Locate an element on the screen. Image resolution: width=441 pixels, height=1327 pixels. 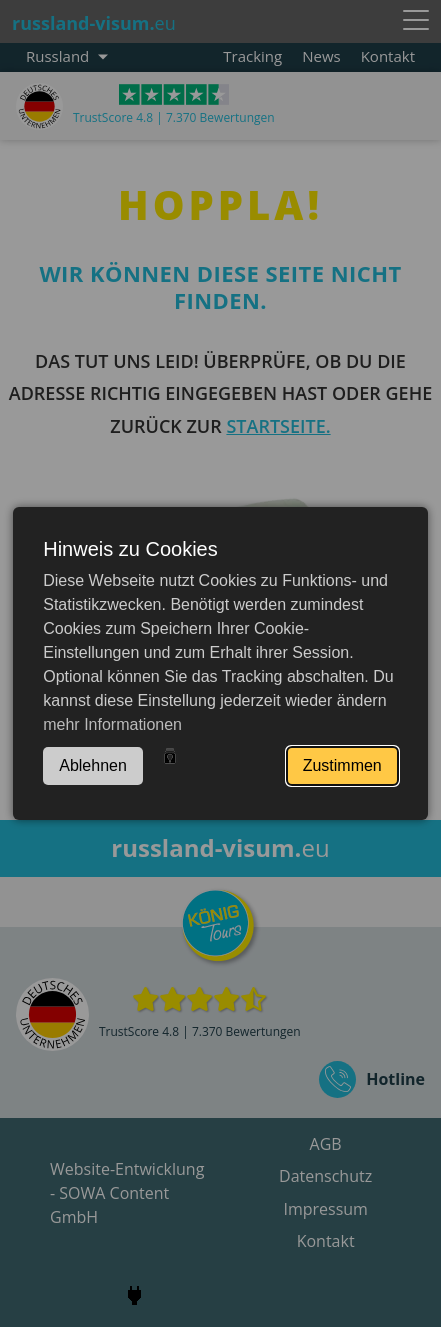
view batch predictions or queued insights is located at coordinates (170, 756).